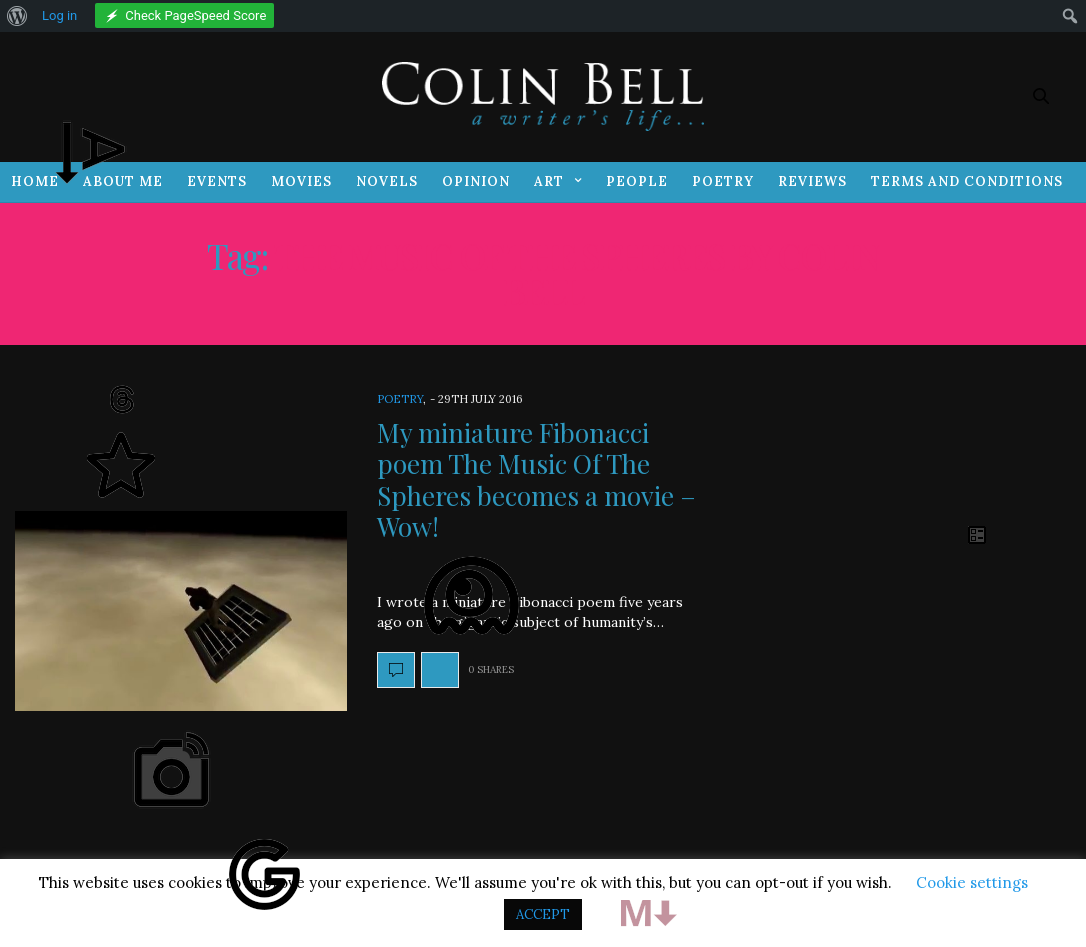 This screenshot has height=947, width=1086. What do you see at coordinates (977, 535) in the screenshot?
I see `view ballot or voting options` at bounding box center [977, 535].